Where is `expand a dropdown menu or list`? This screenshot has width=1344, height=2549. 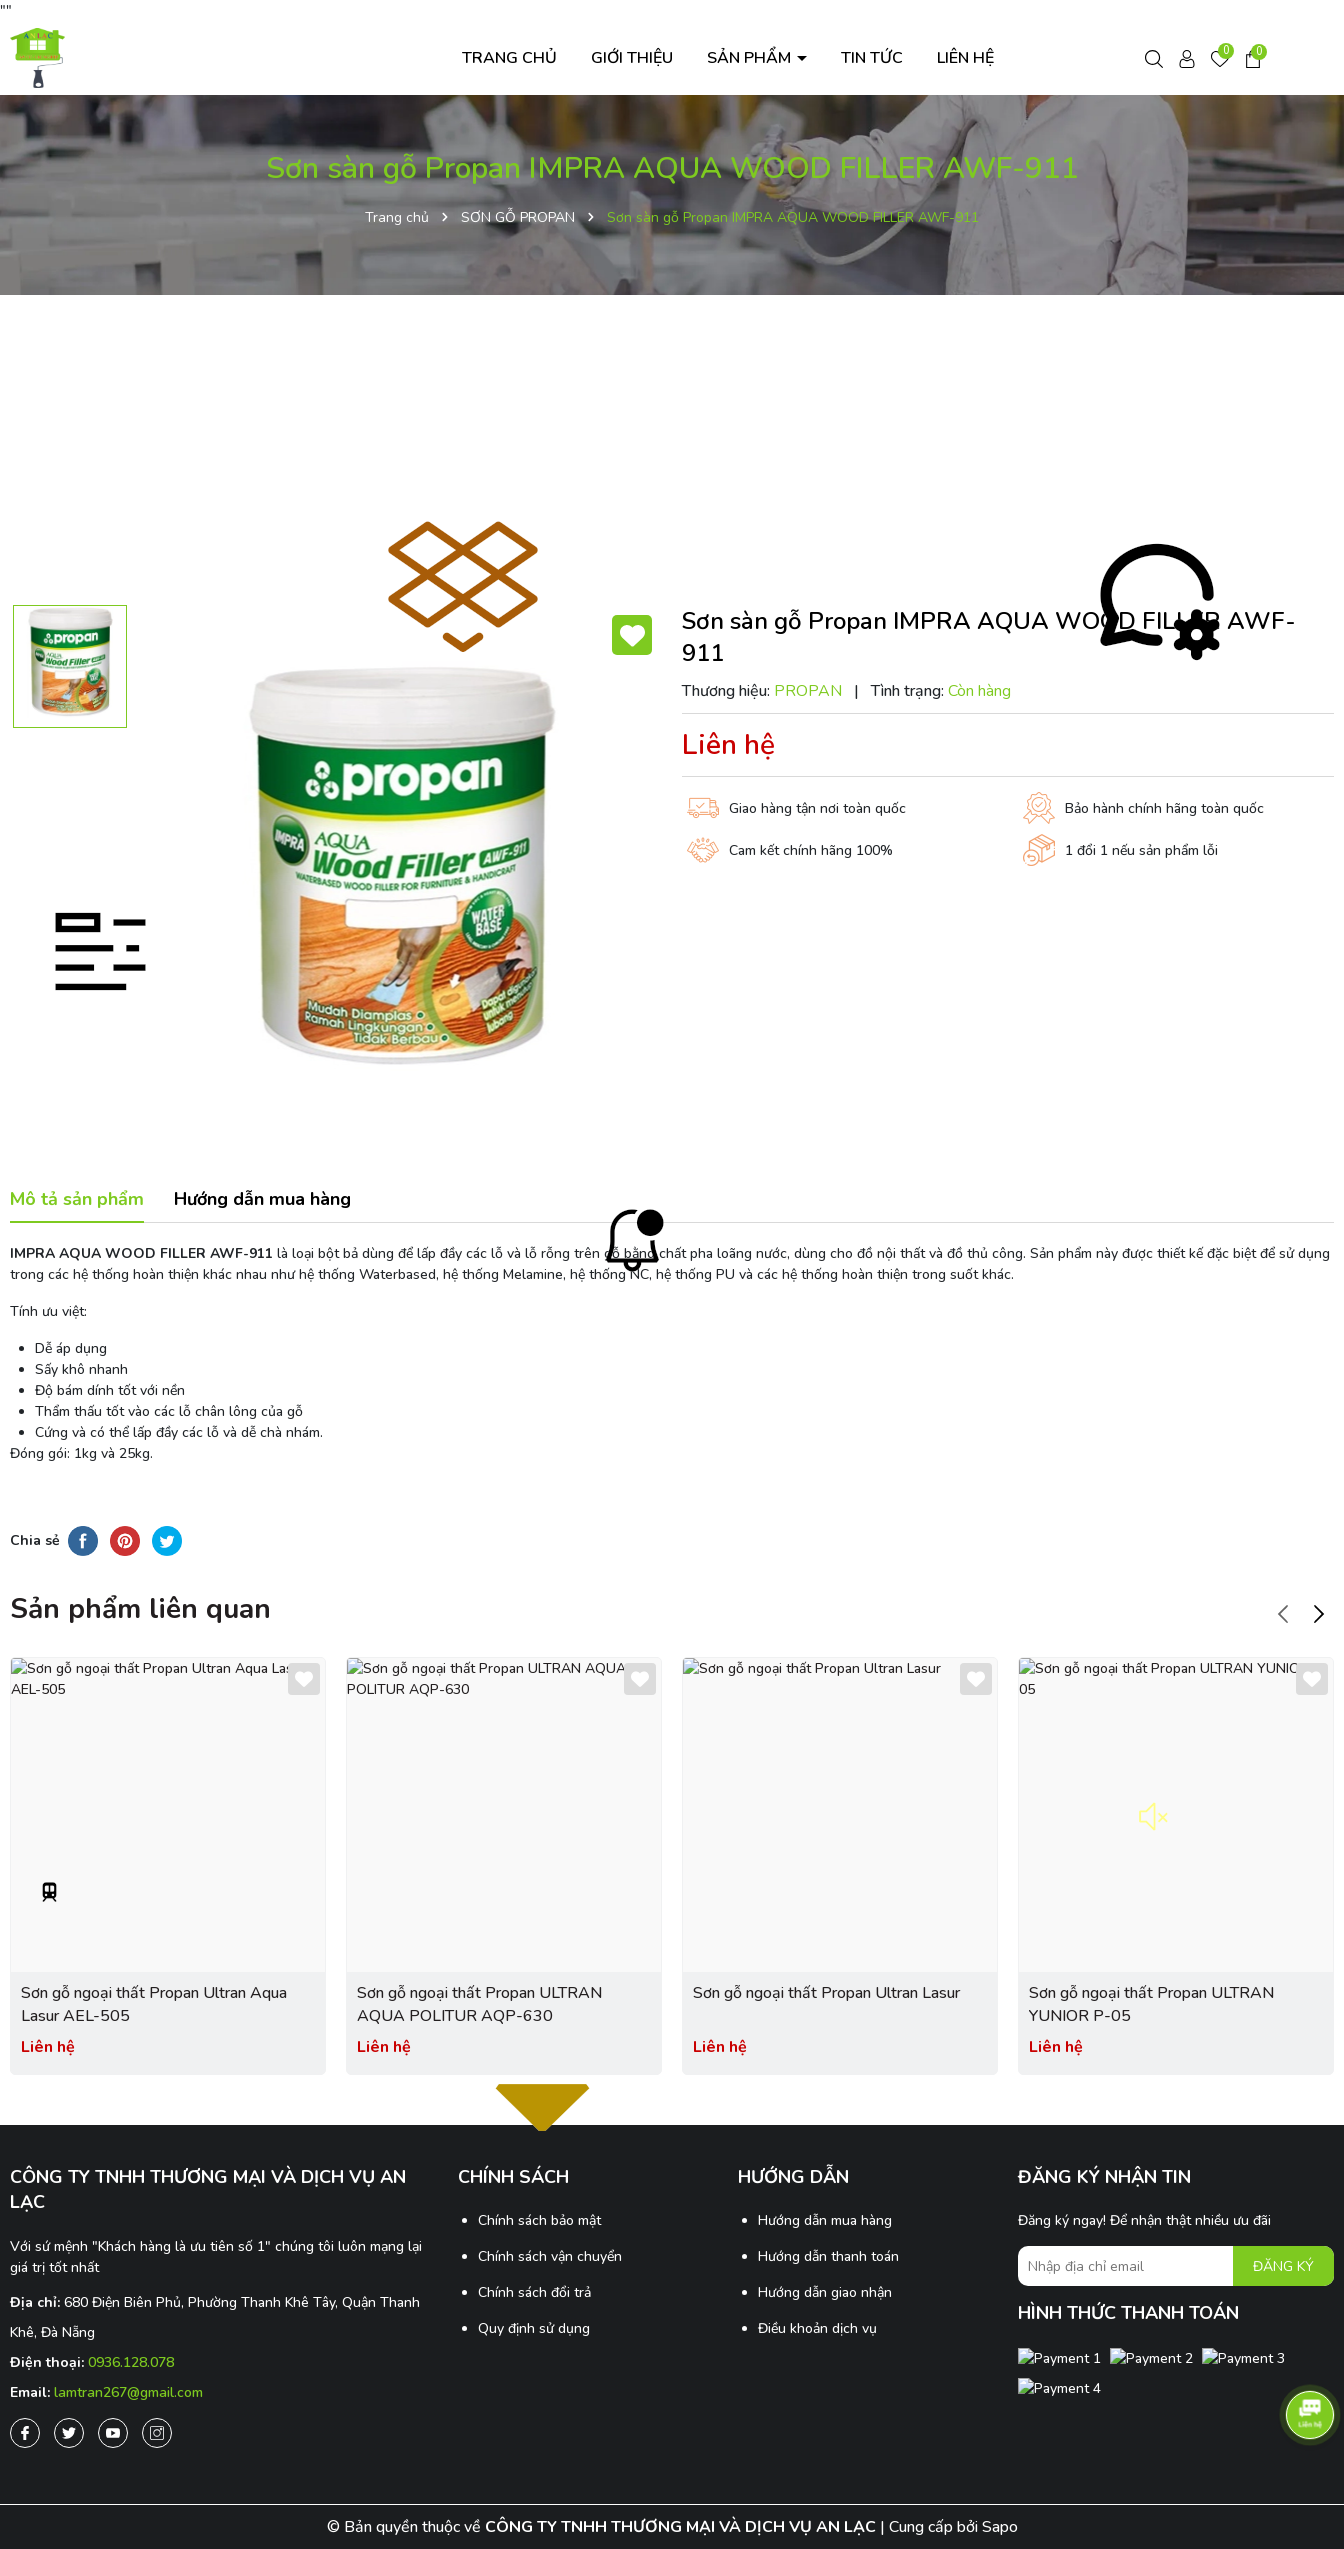 expand a dropdown menu or list is located at coordinates (542, 2107).